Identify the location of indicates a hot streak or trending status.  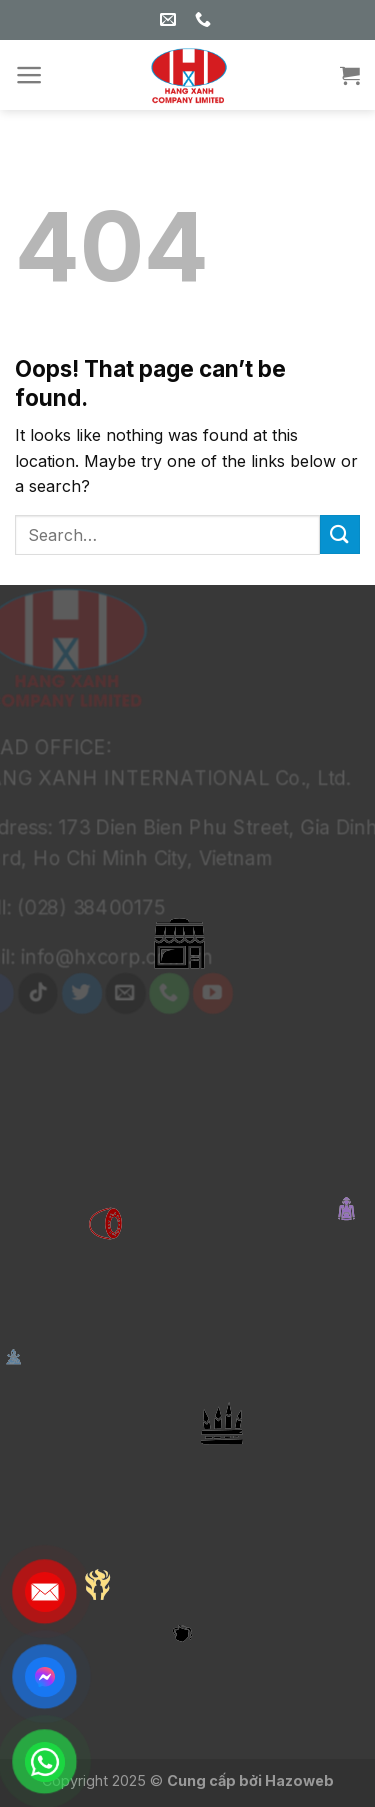
(97, 1584).